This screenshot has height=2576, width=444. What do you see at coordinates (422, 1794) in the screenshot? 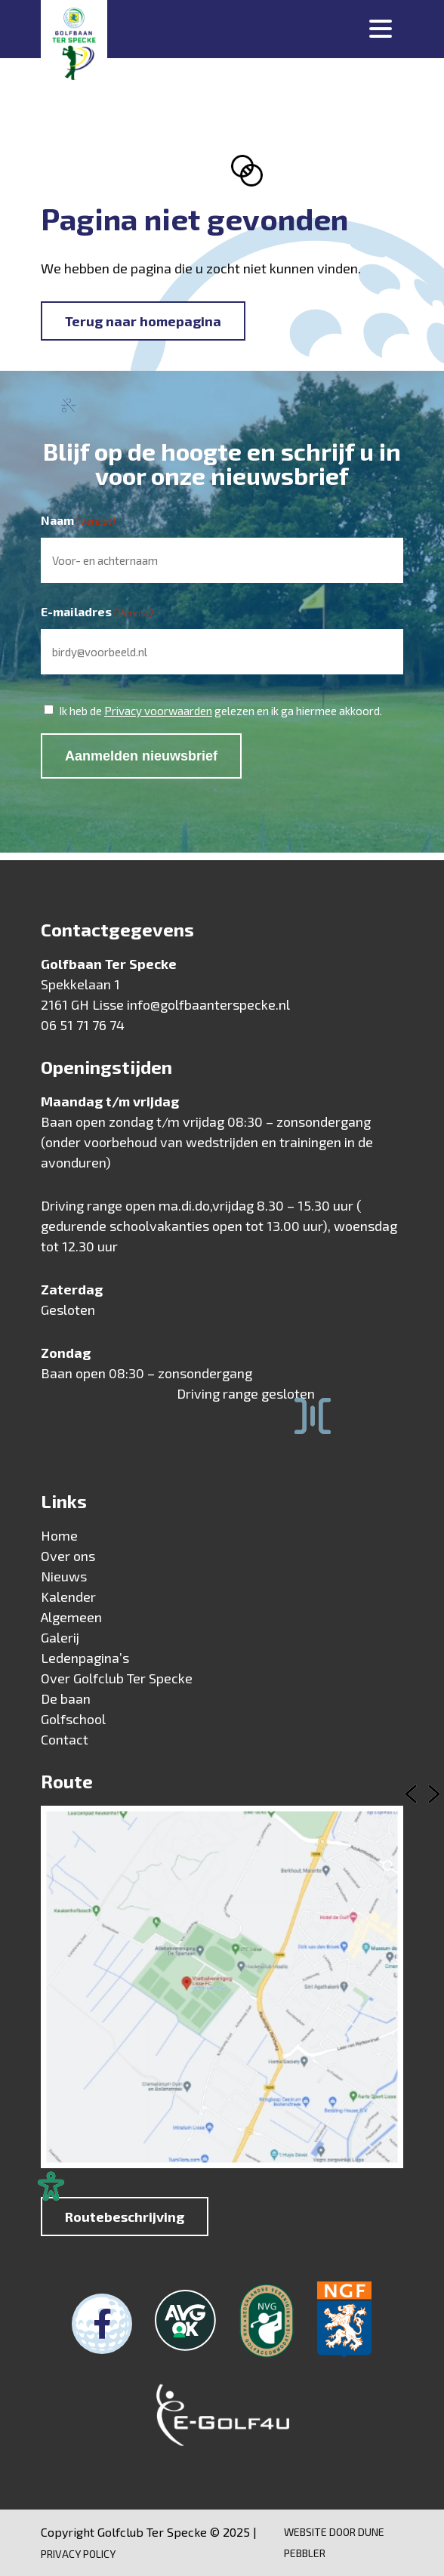
I see `view or edit source code` at bounding box center [422, 1794].